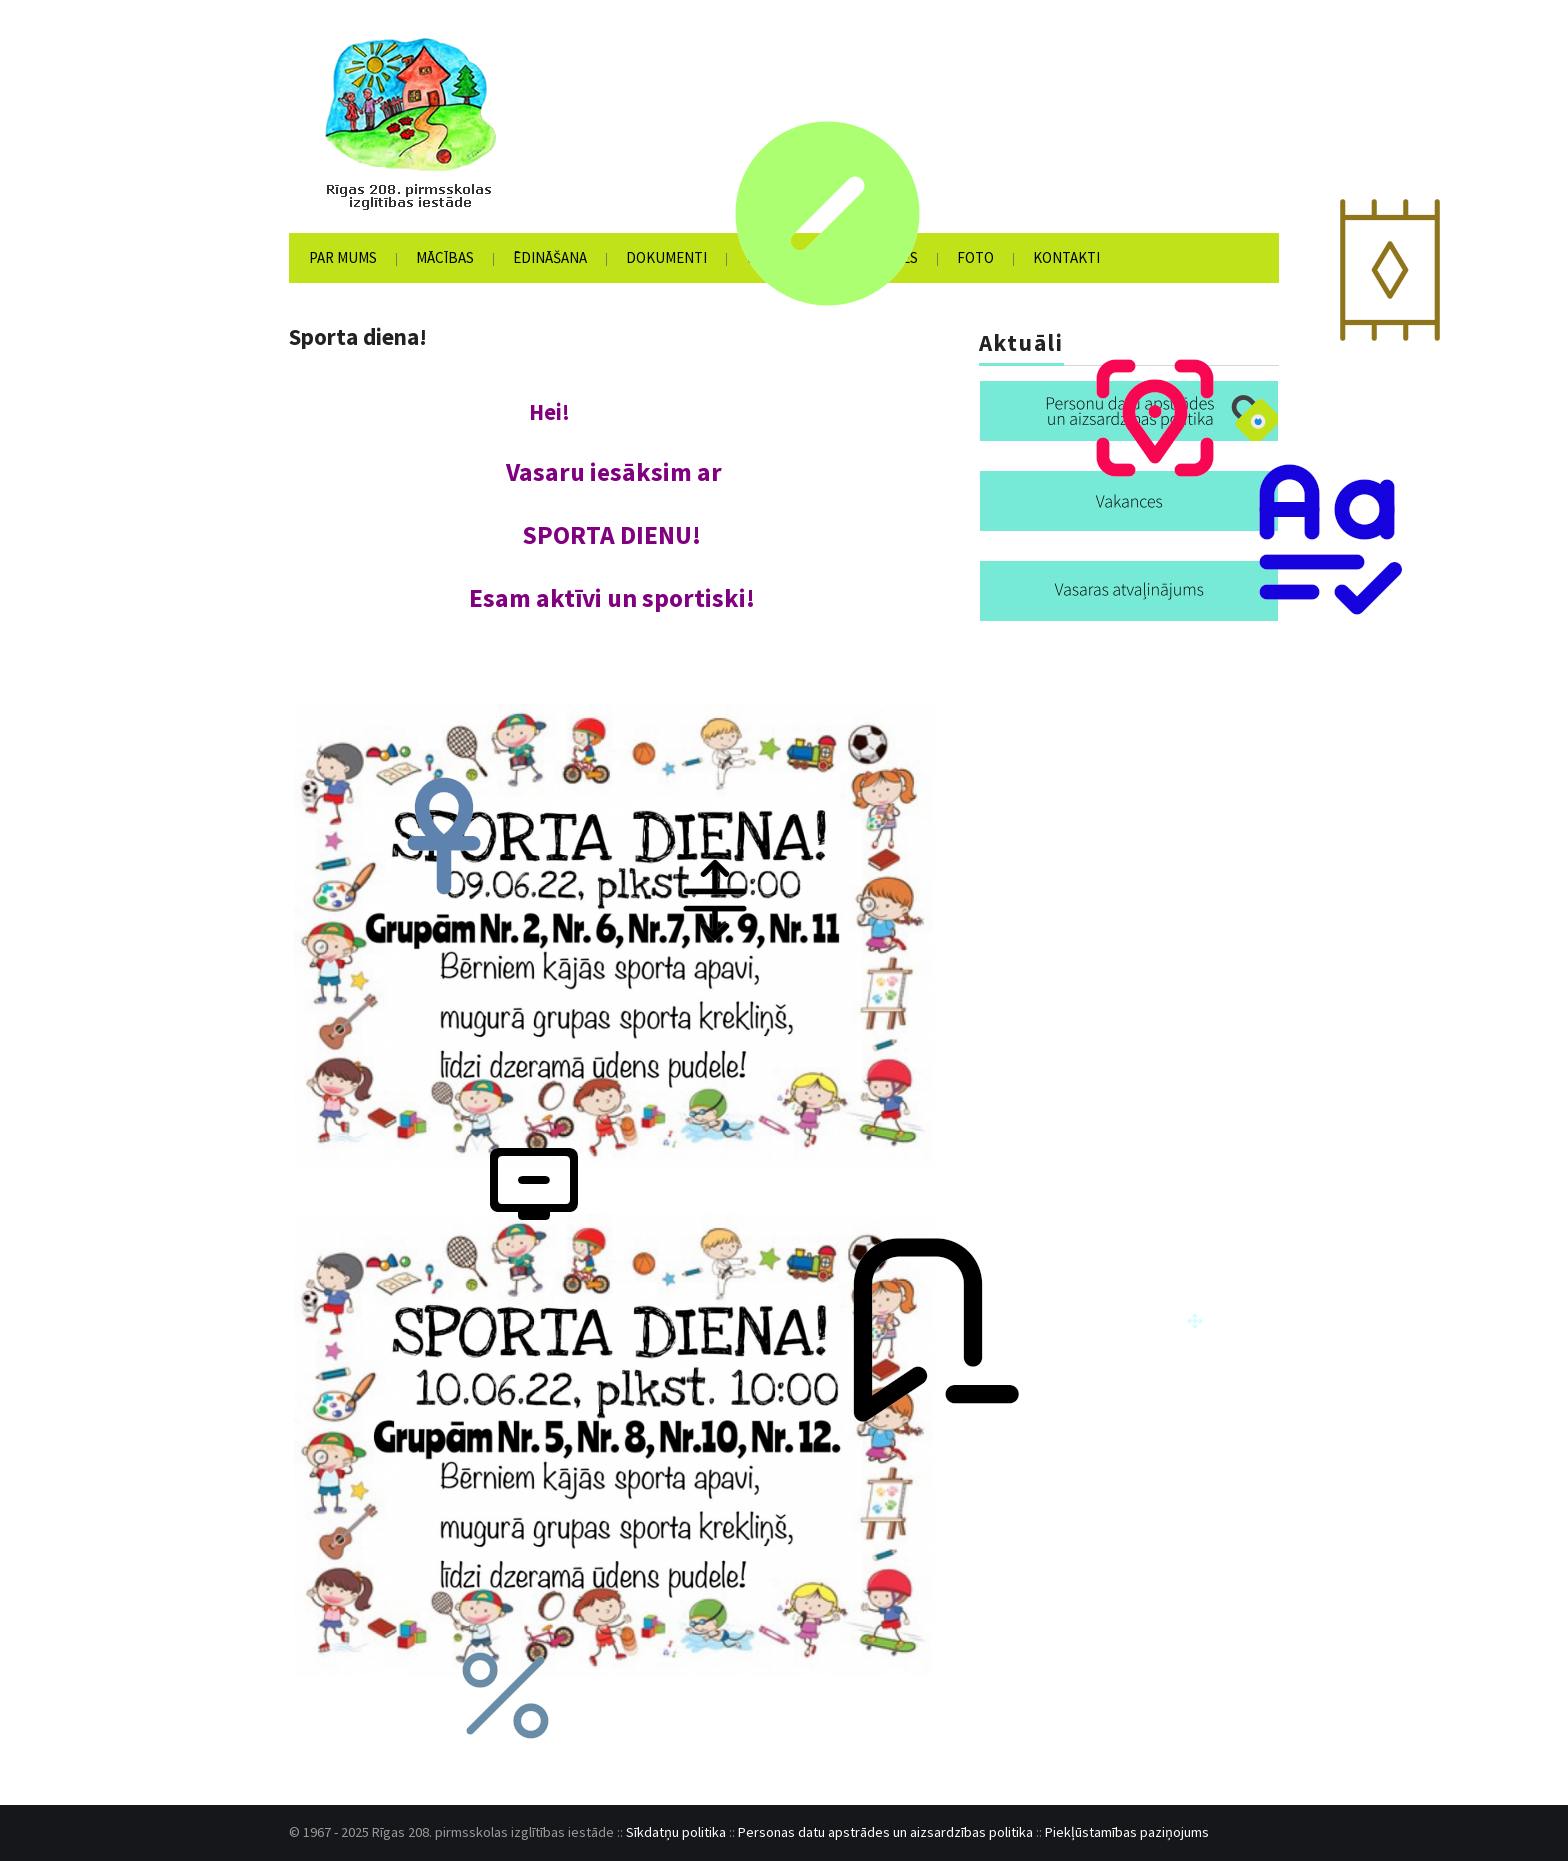  Describe the element at coordinates (1195, 1321) in the screenshot. I see `move or reposition an element` at that location.